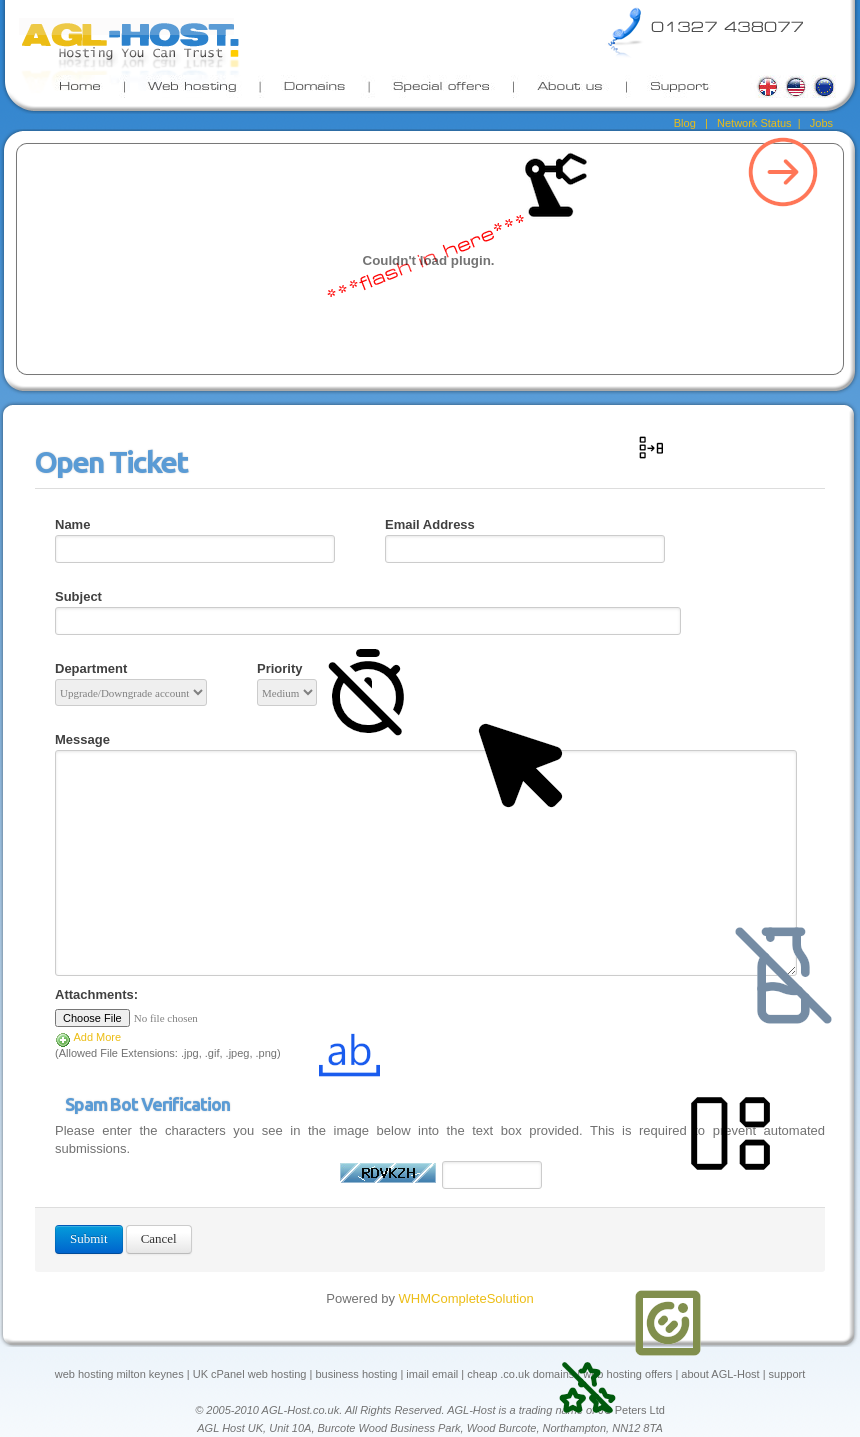  Describe the element at coordinates (587, 1387) in the screenshot. I see `disable star ratings or reviews` at that location.